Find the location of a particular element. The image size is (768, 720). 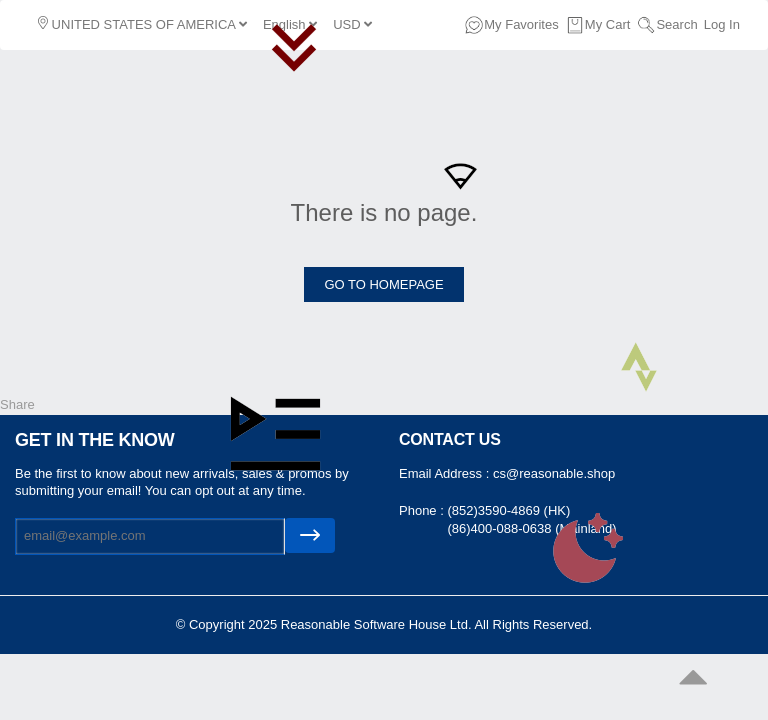

view your playlist is located at coordinates (275, 434).